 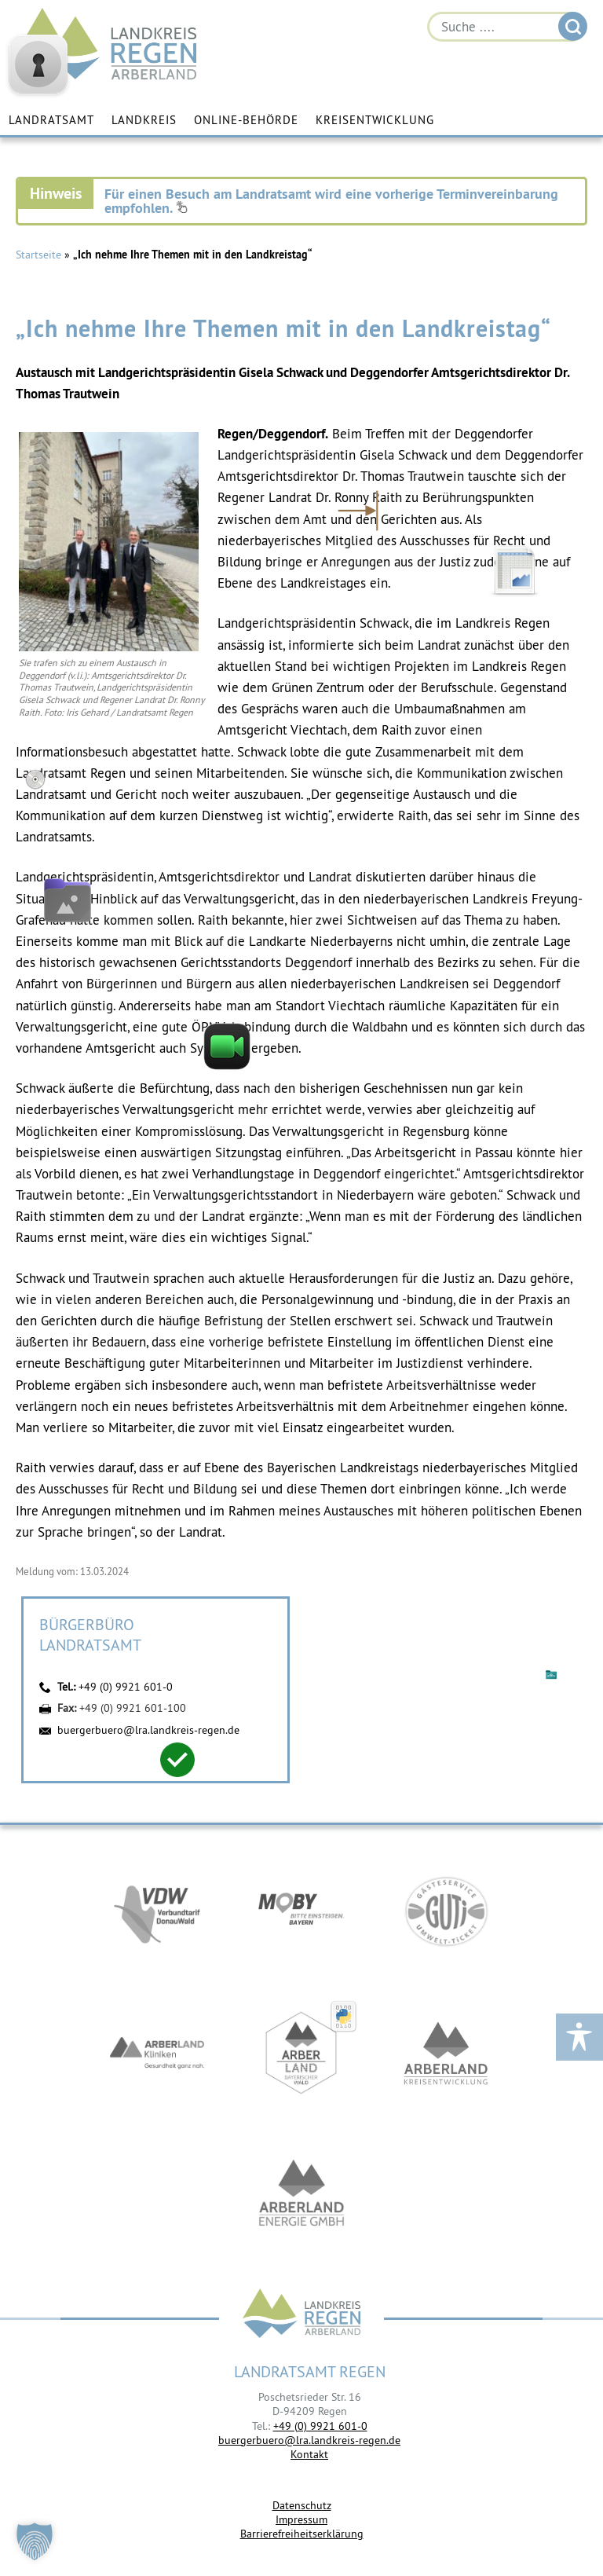 What do you see at coordinates (515, 570) in the screenshot?
I see `open a spreadsheet file` at bounding box center [515, 570].